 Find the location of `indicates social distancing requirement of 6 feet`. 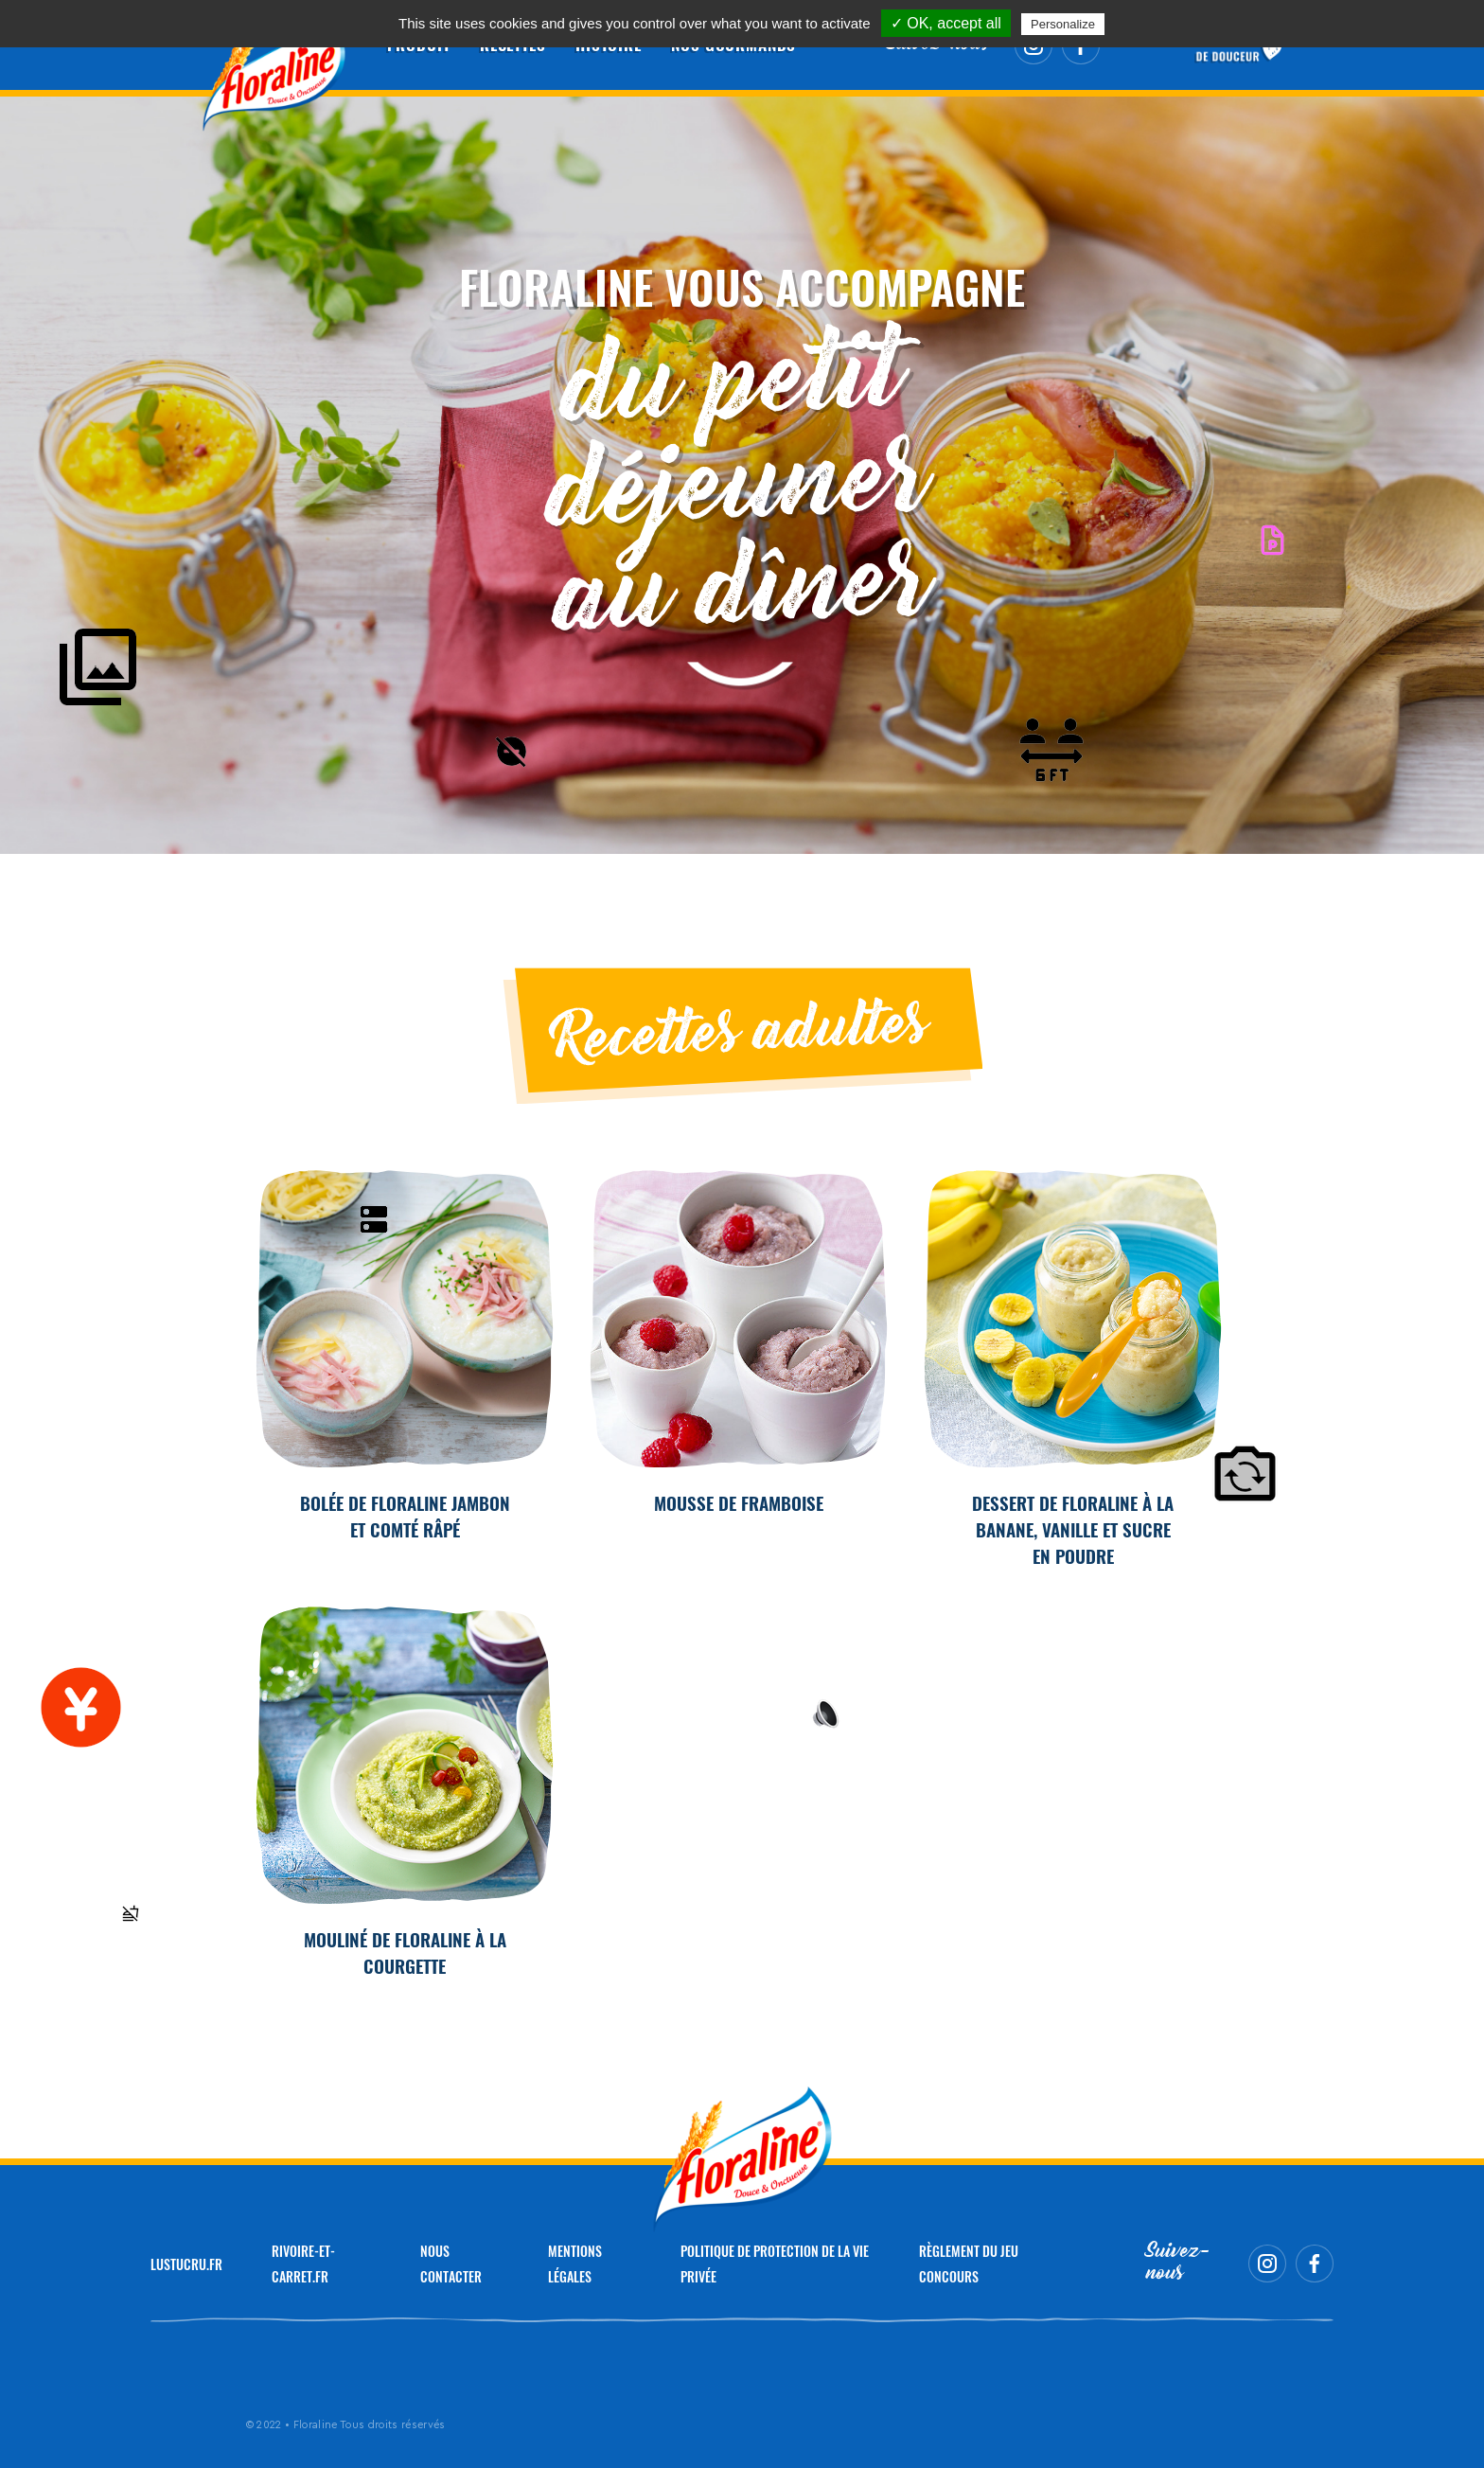

indicates social distancing requirement of 6 feet is located at coordinates (1051, 750).